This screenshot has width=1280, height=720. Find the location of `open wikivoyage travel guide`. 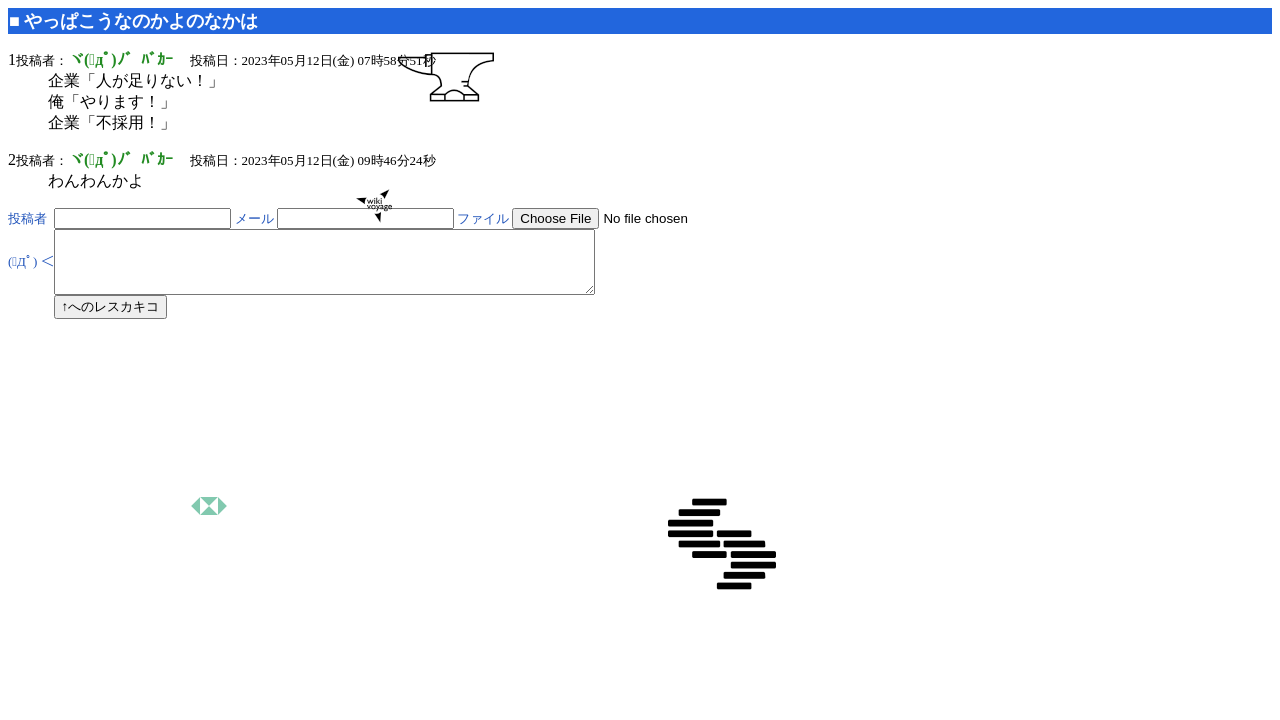

open wikivoyage travel guide is located at coordinates (374, 206).